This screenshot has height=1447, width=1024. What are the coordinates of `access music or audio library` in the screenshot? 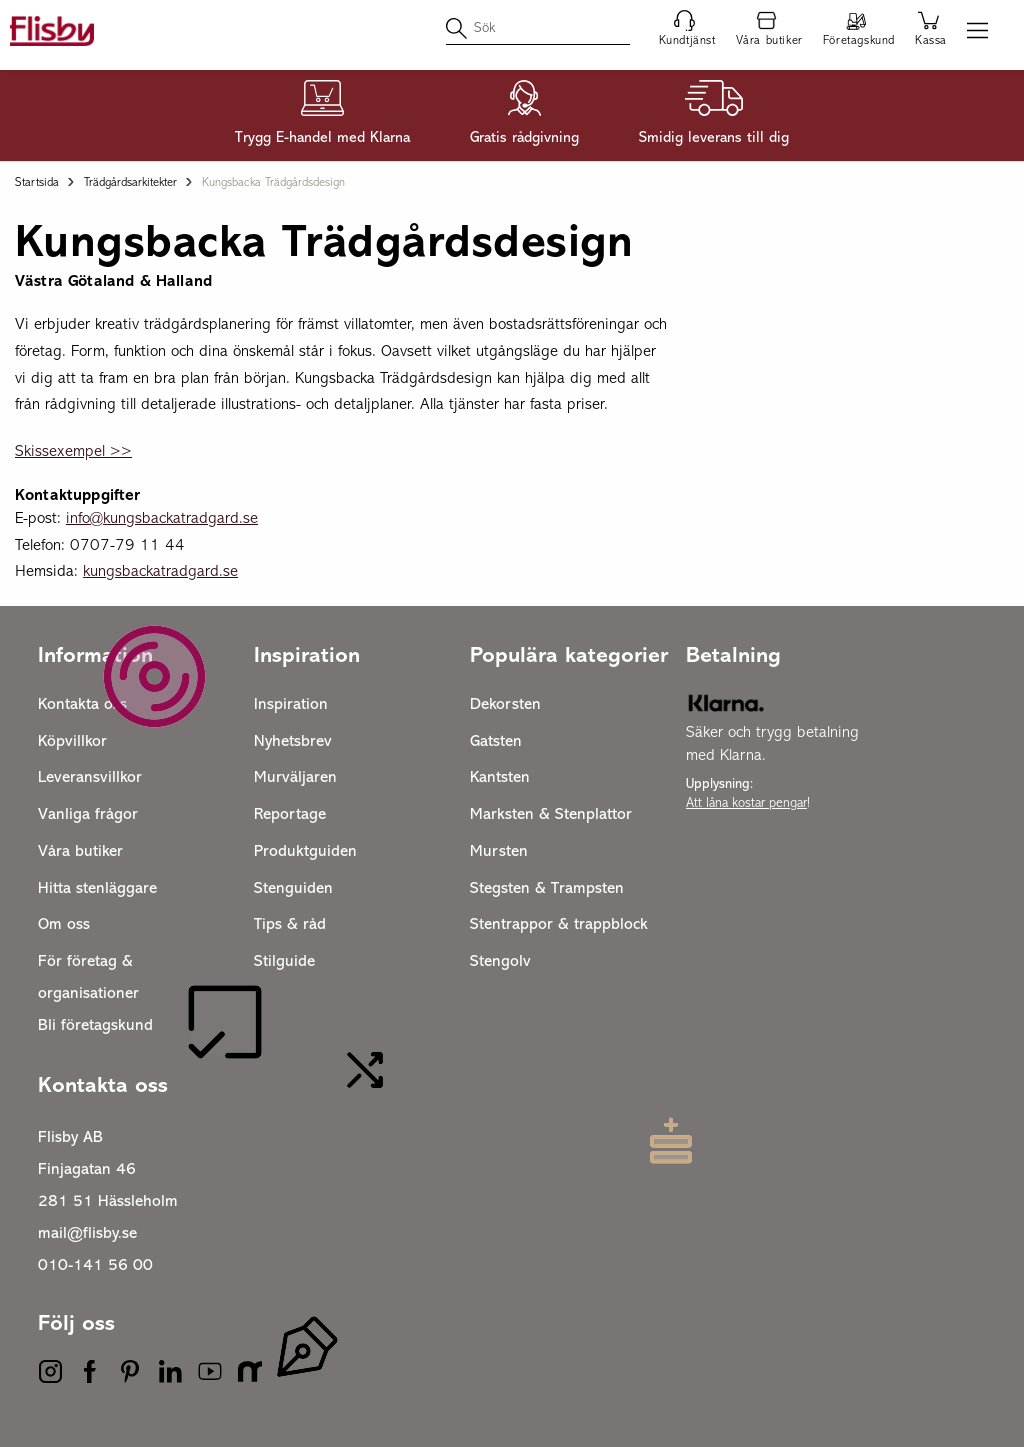 It's located at (154, 676).